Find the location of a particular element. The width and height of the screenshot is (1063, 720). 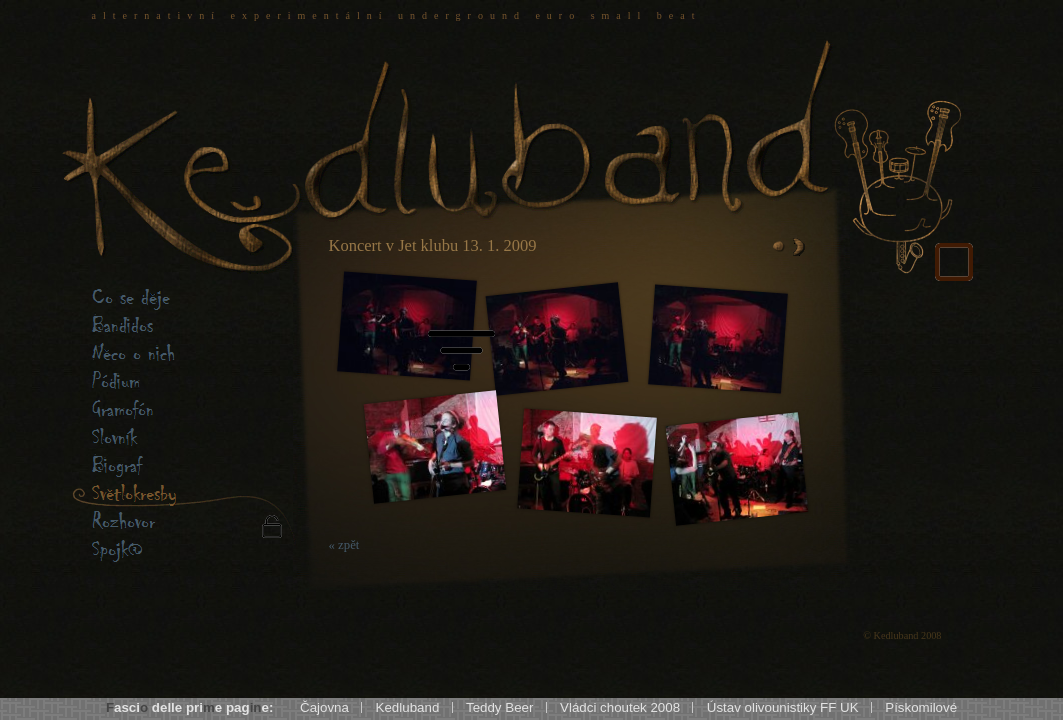

filter or sort list items is located at coordinates (461, 351).